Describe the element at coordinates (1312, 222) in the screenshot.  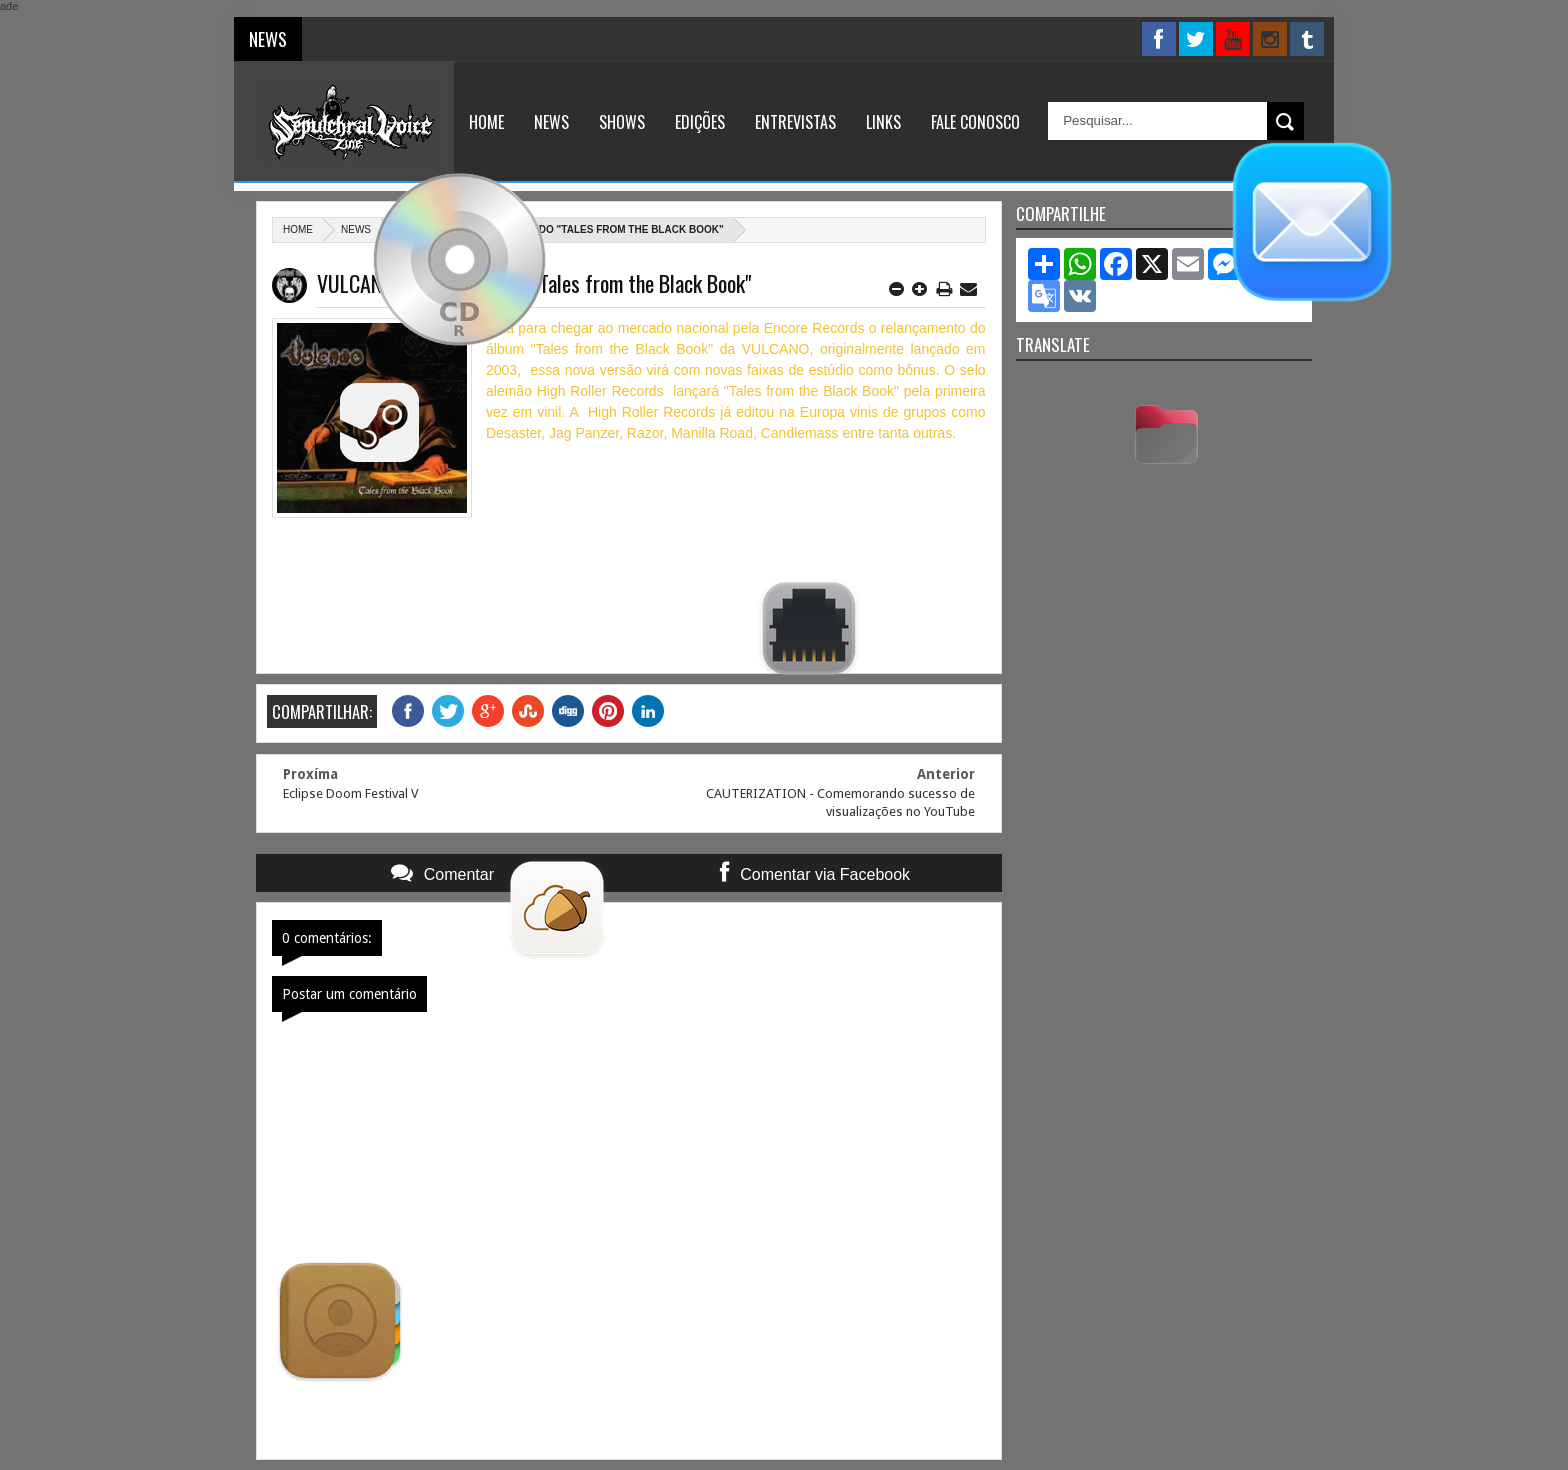
I see `open the mail app` at that location.